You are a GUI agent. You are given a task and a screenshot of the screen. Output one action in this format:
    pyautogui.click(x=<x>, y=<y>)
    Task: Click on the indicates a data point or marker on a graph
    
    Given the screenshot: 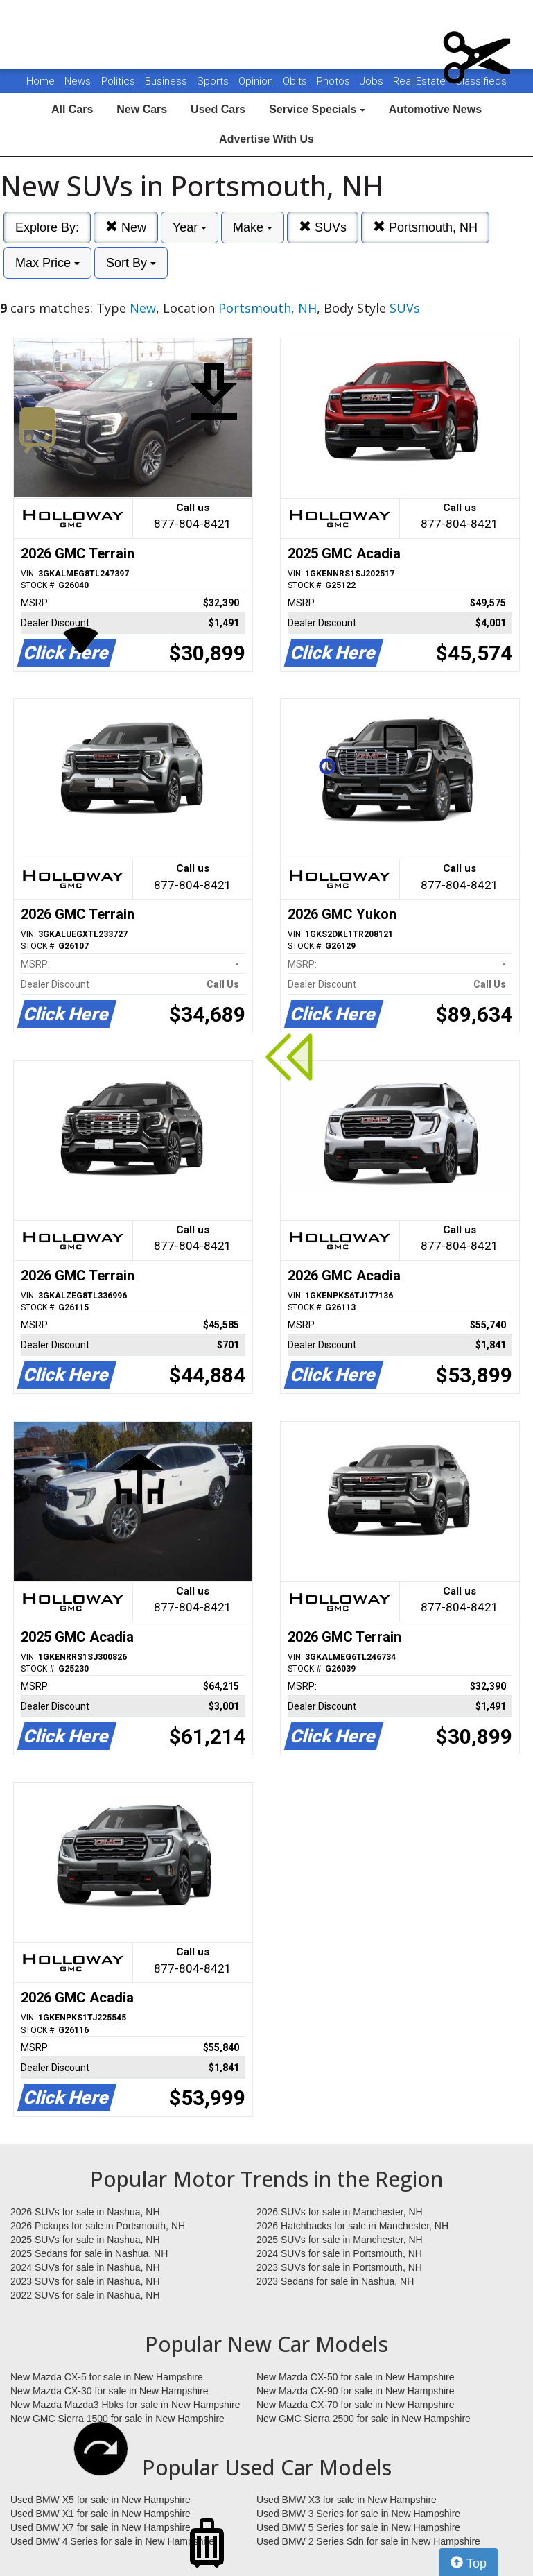 What is the action you would take?
    pyautogui.click(x=327, y=766)
    